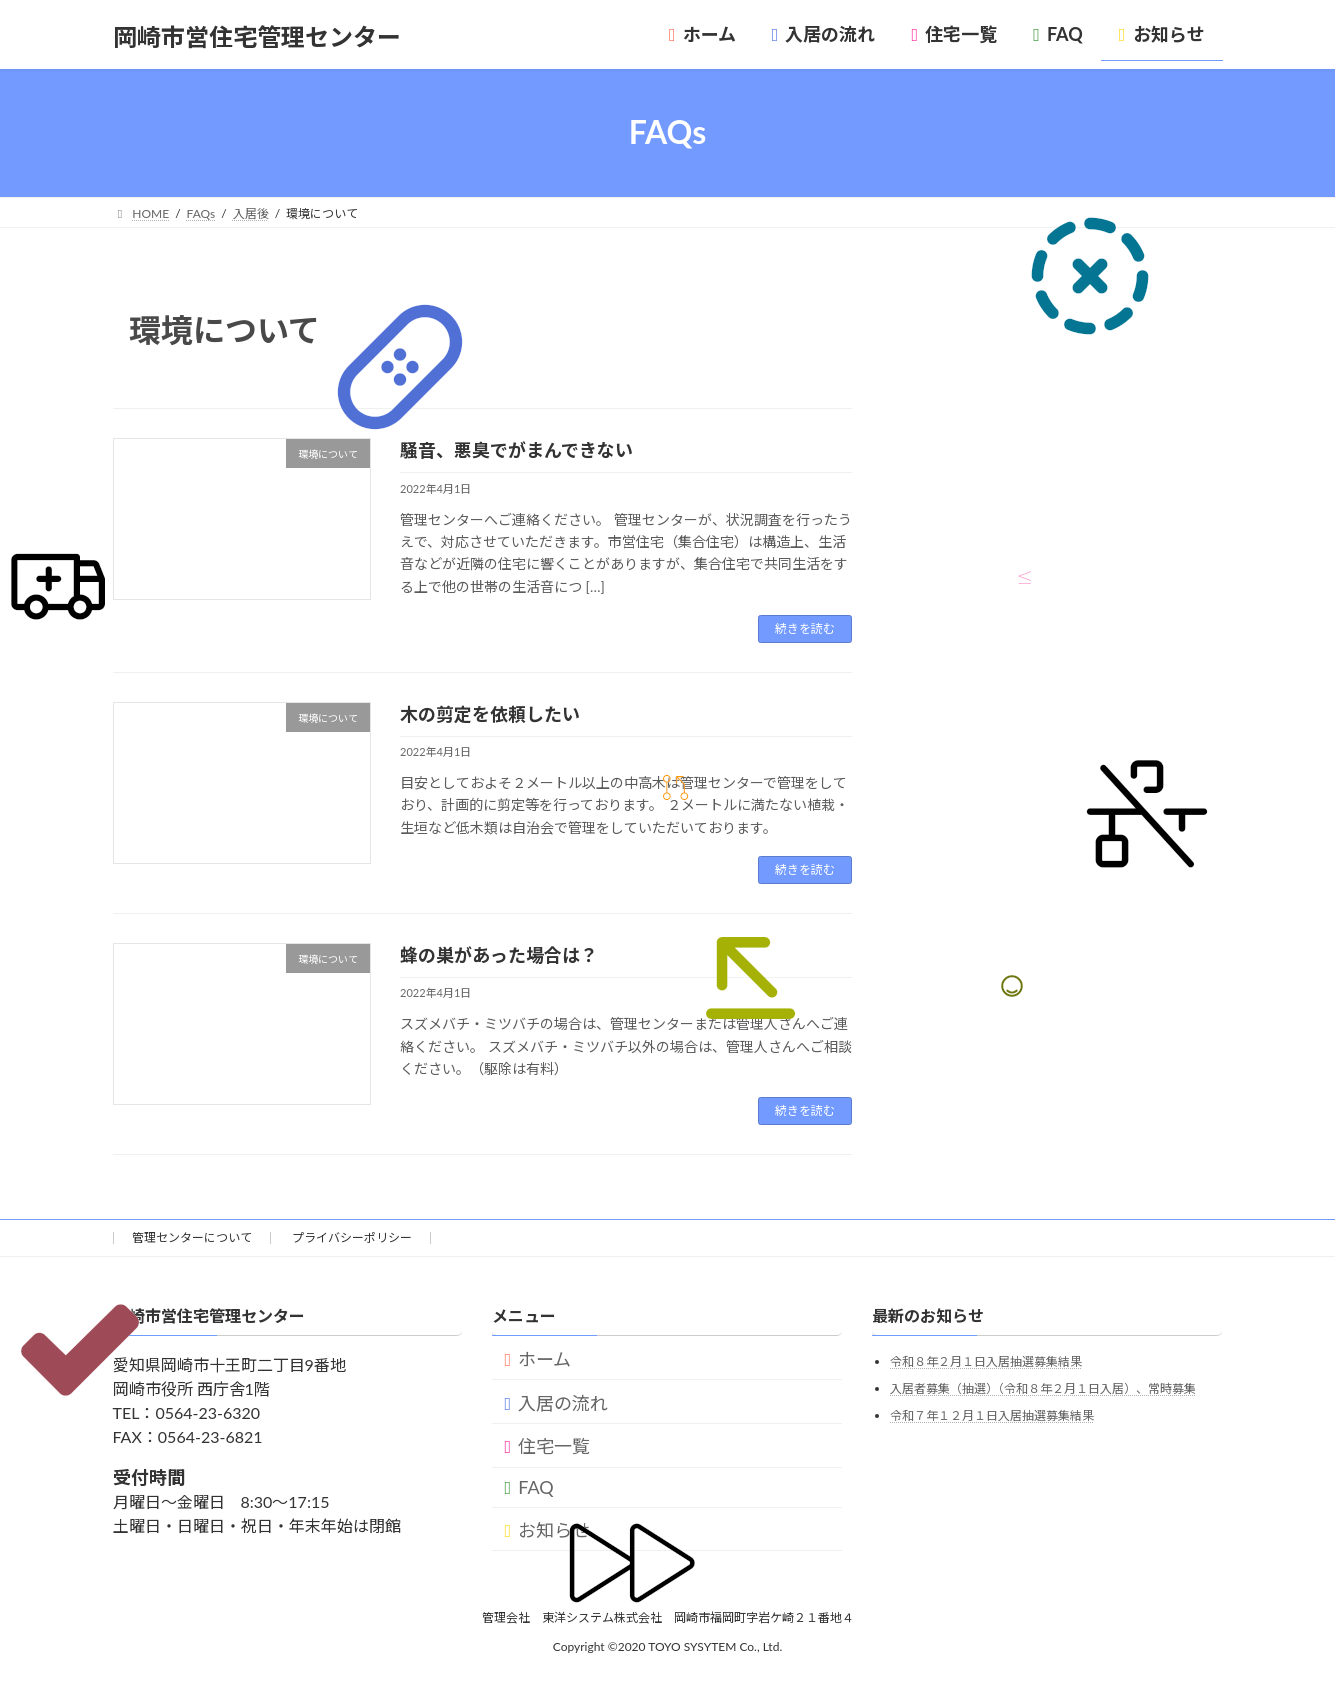  I want to click on access emergency medical services, so click(55, 582).